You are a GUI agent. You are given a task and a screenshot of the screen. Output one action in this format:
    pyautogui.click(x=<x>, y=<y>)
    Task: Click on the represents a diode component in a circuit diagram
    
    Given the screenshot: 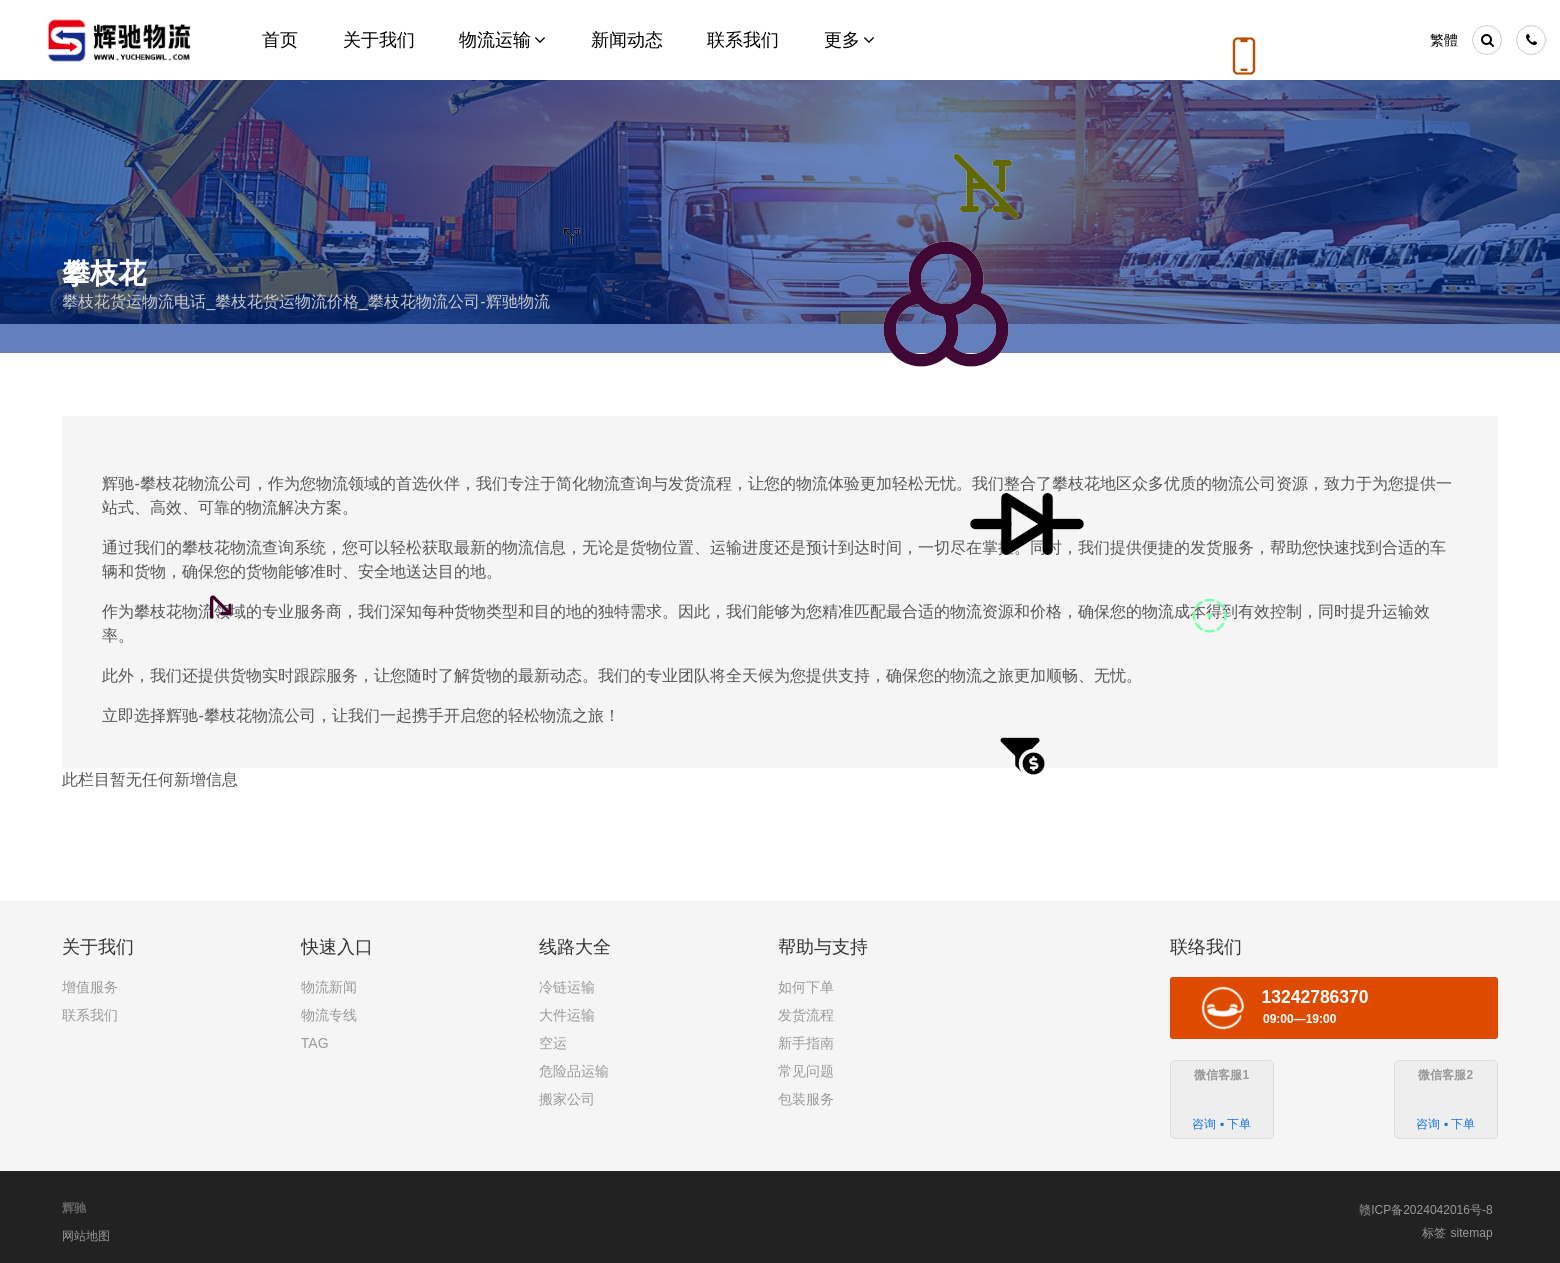 What is the action you would take?
    pyautogui.click(x=1027, y=524)
    